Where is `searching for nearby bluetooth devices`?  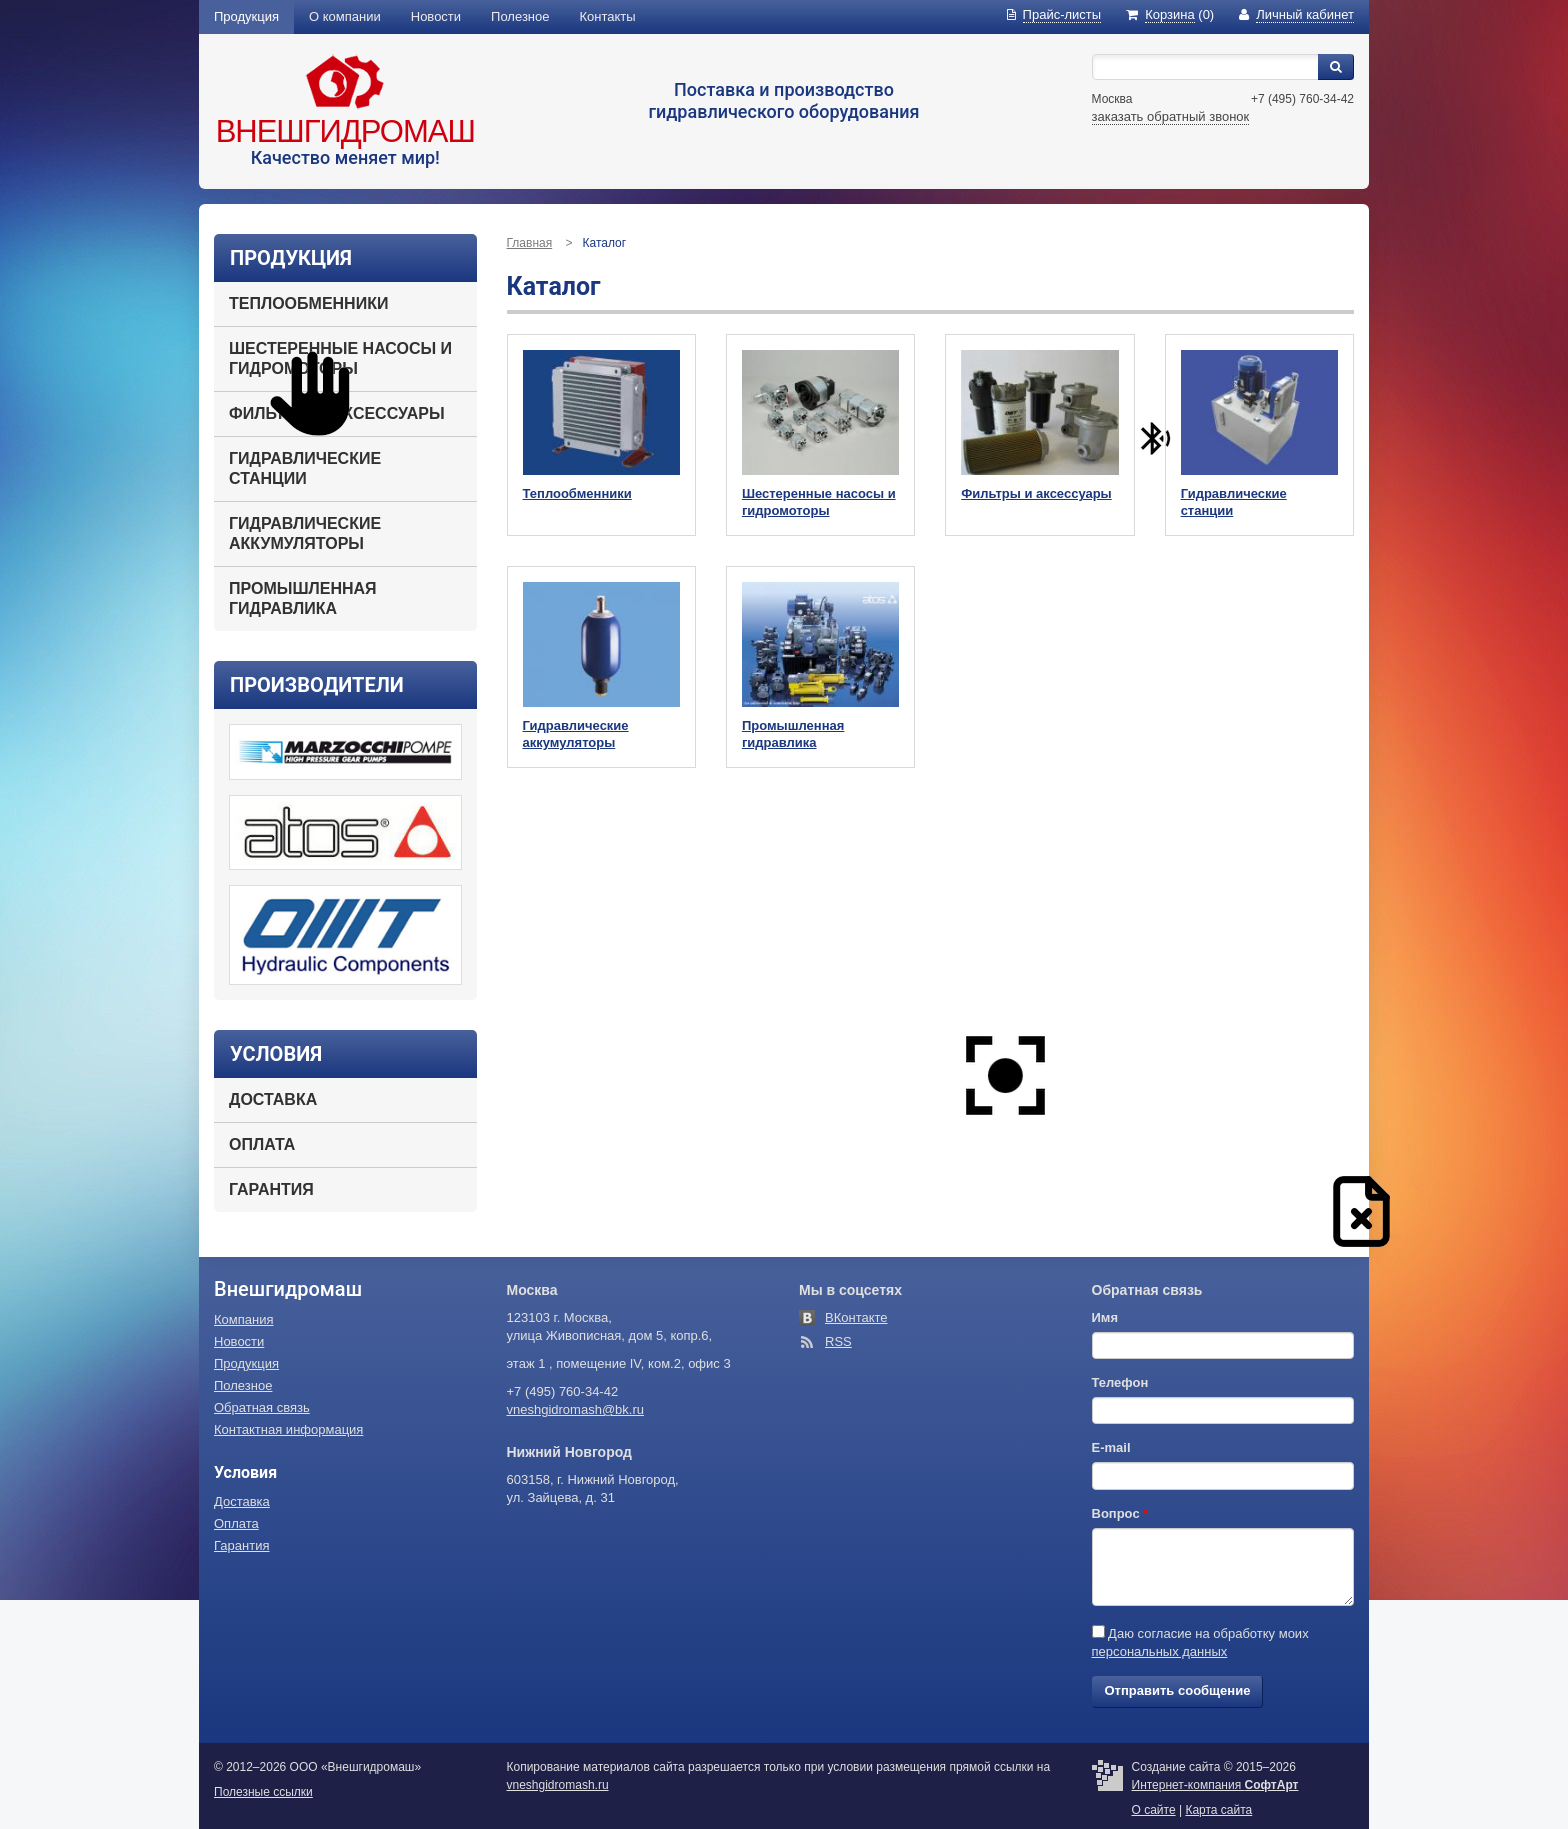
searching for nearby bluetooth devices is located at coordinates (1155, 438).